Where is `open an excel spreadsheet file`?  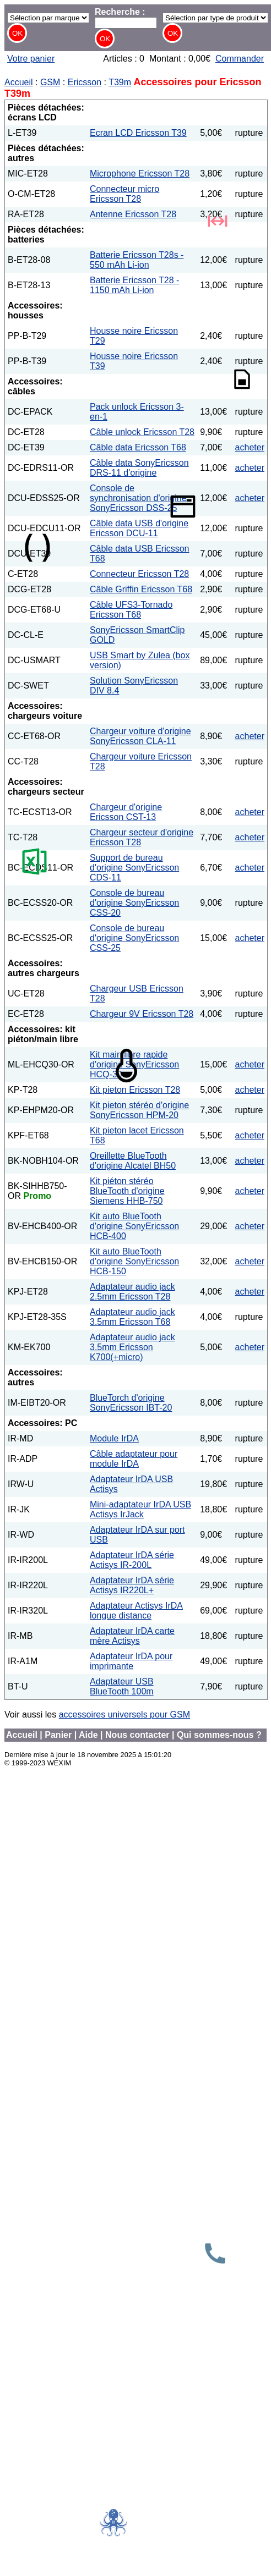 open an excel spreadsheet file is located at coordinates (34, 861).